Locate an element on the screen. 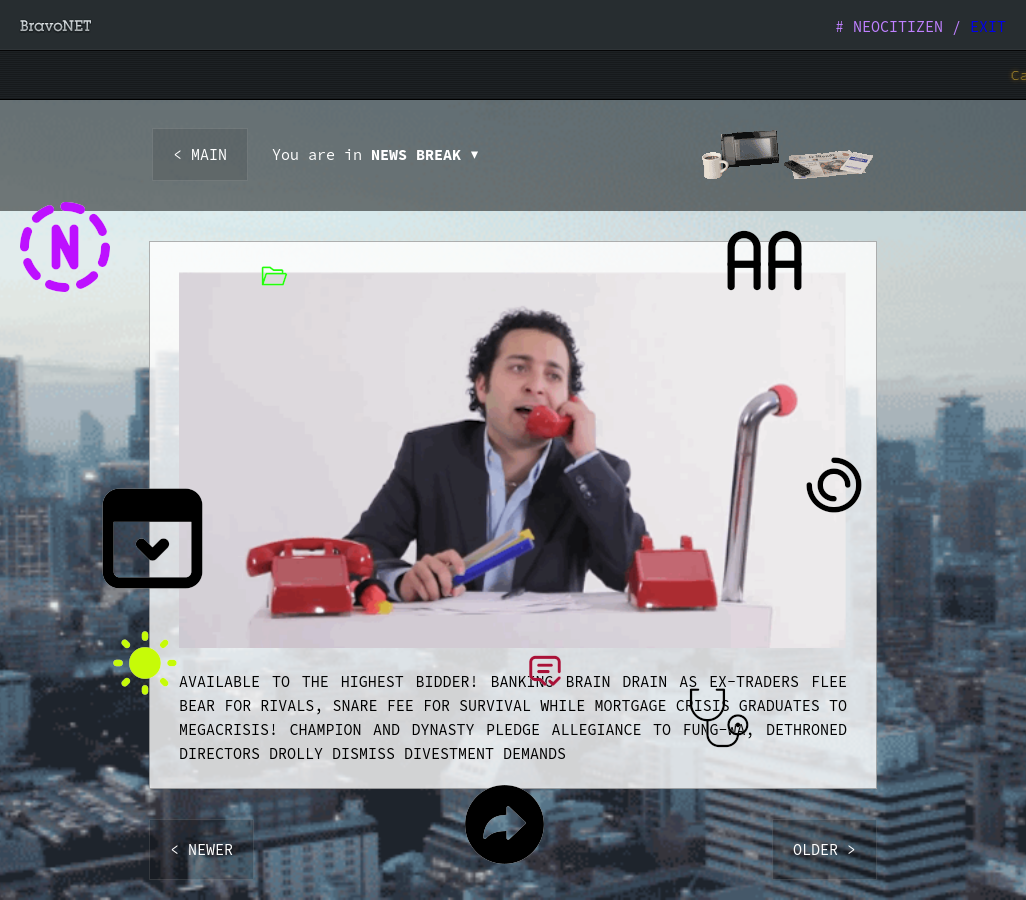  expand the navigation bar is located at coordinates (152, 538).